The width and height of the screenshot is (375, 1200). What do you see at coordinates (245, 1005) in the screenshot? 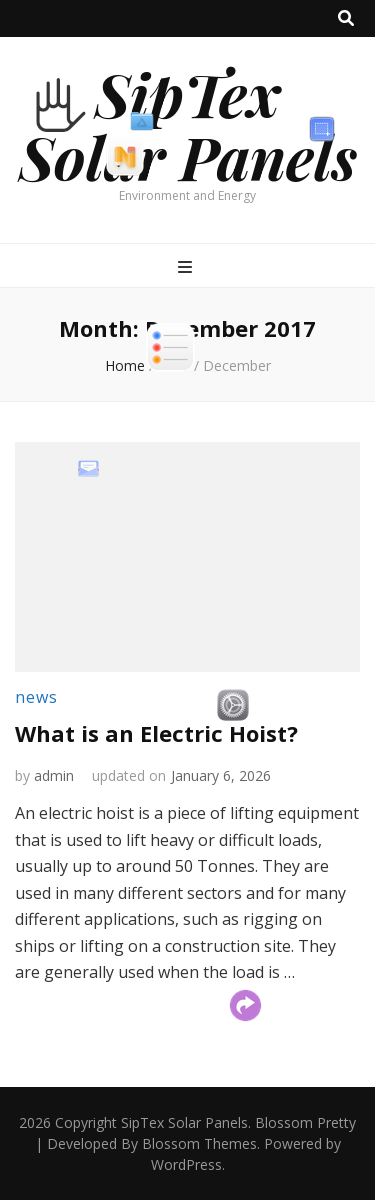
I see `indicates a locally modified file in version control` at bounding box center [245, 1005].